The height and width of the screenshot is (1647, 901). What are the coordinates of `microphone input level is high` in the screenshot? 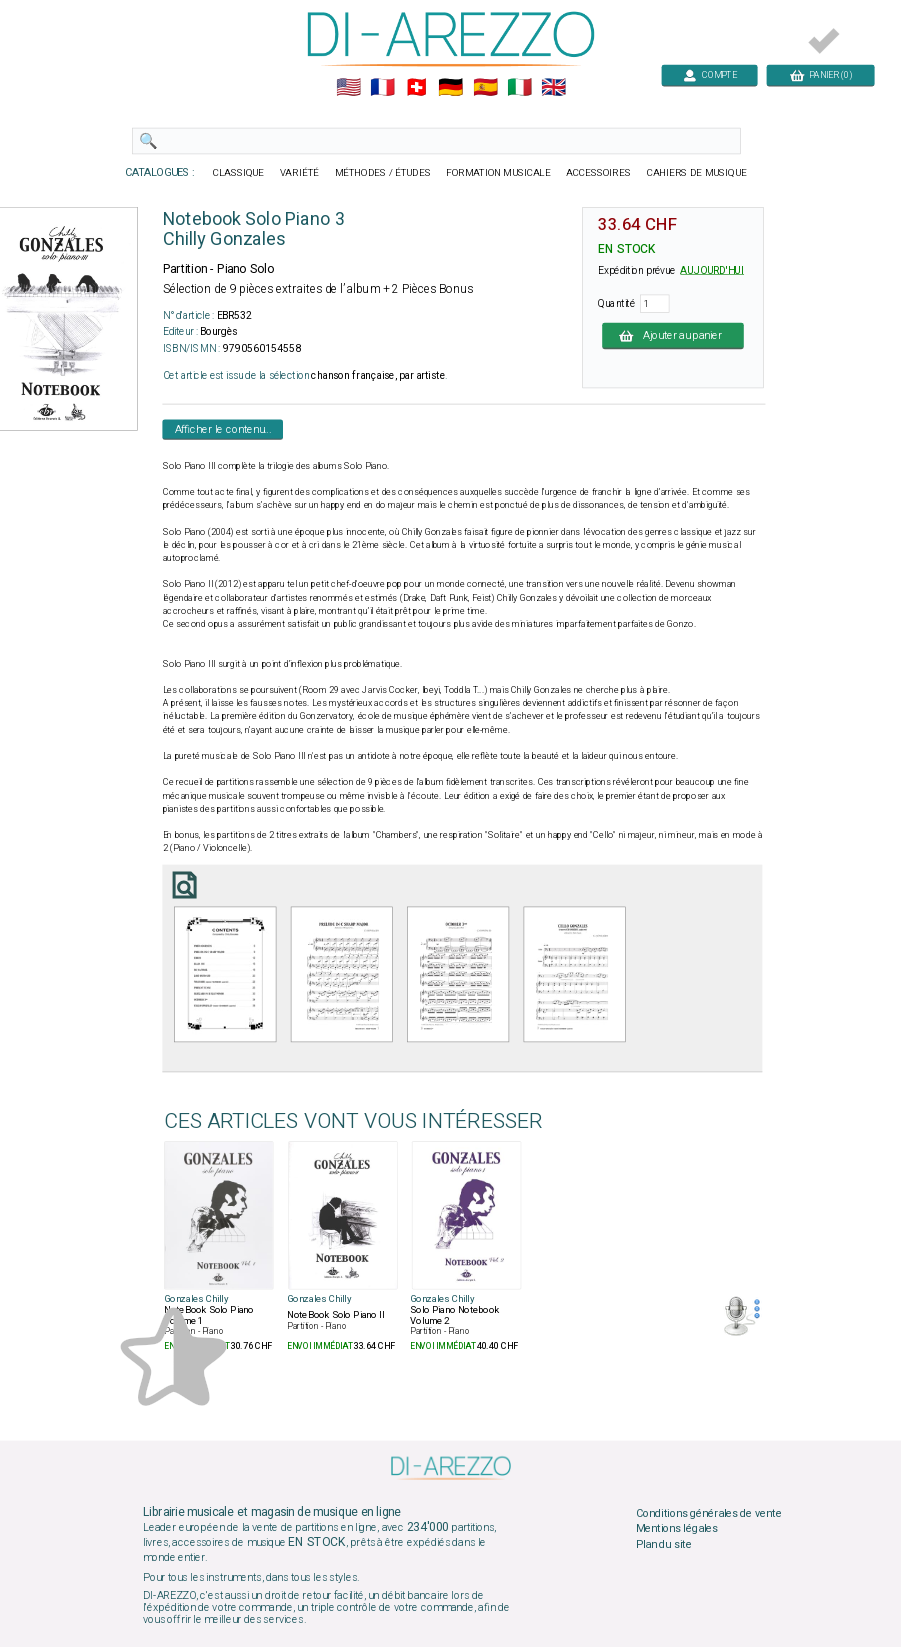 It's located at (742, 1316).